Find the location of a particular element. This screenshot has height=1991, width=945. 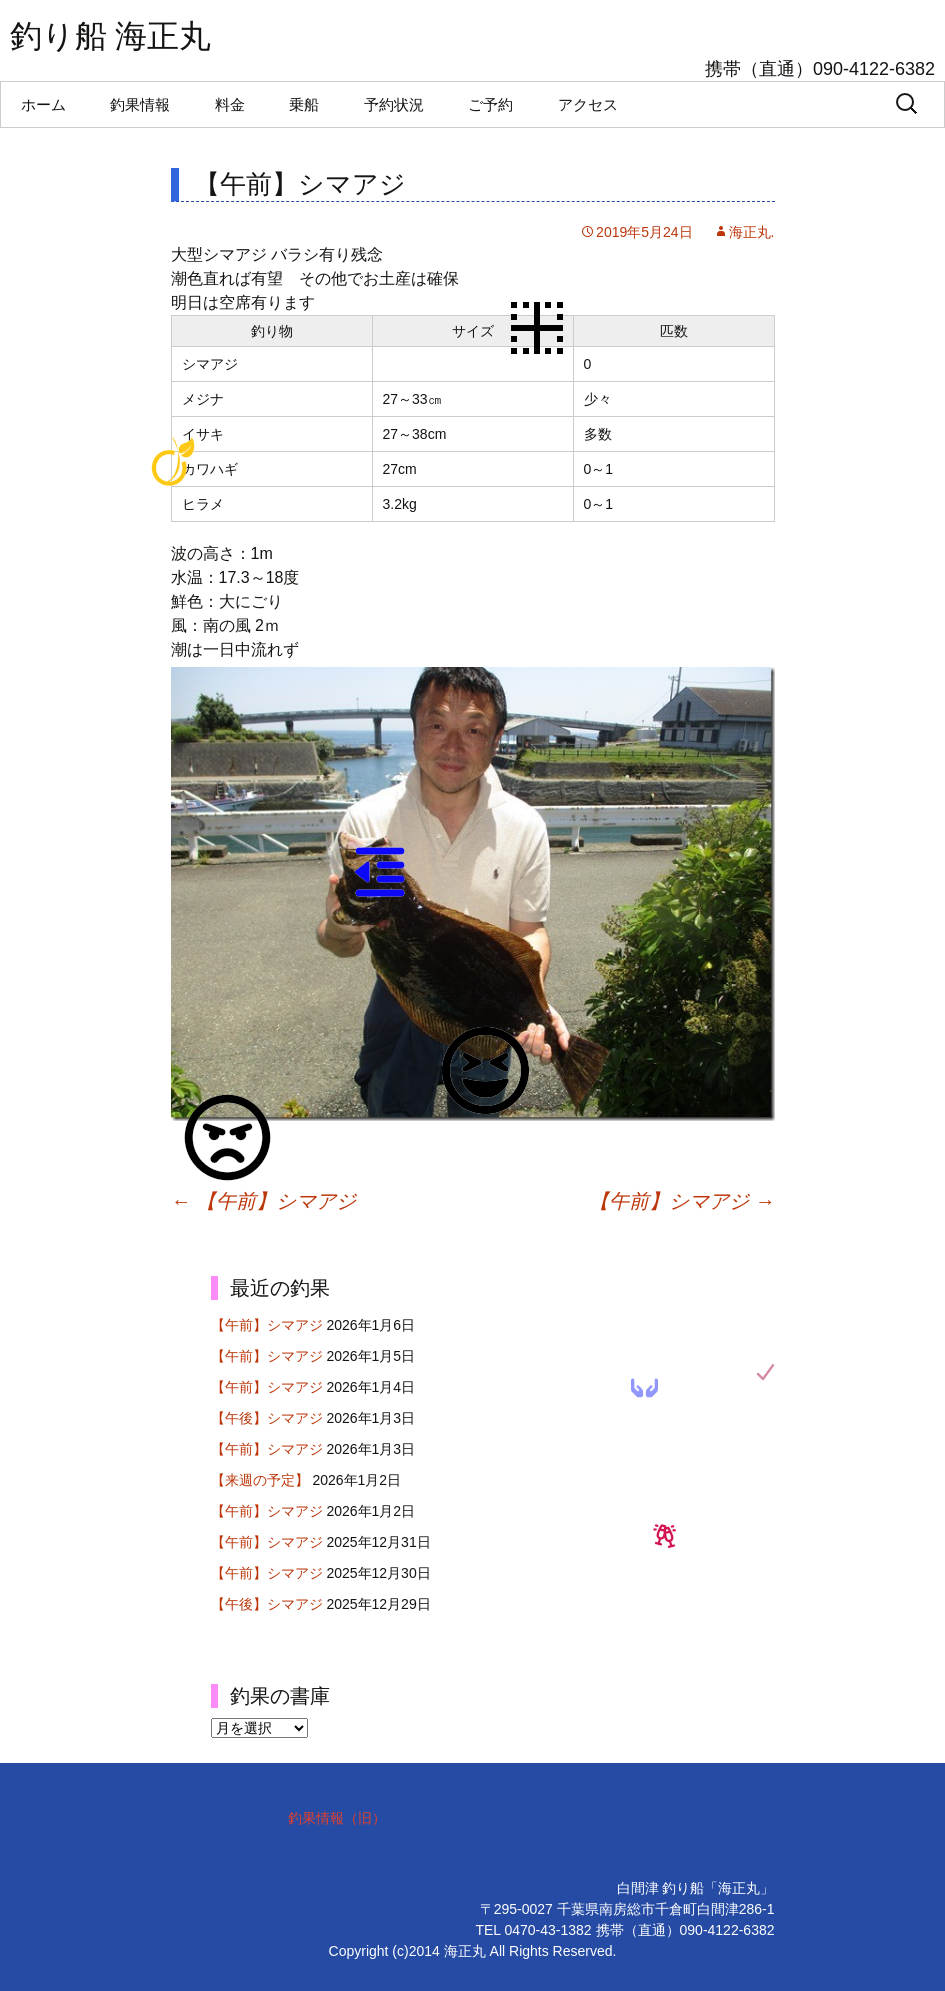

support or care services is located at coordinates (644, 1386).